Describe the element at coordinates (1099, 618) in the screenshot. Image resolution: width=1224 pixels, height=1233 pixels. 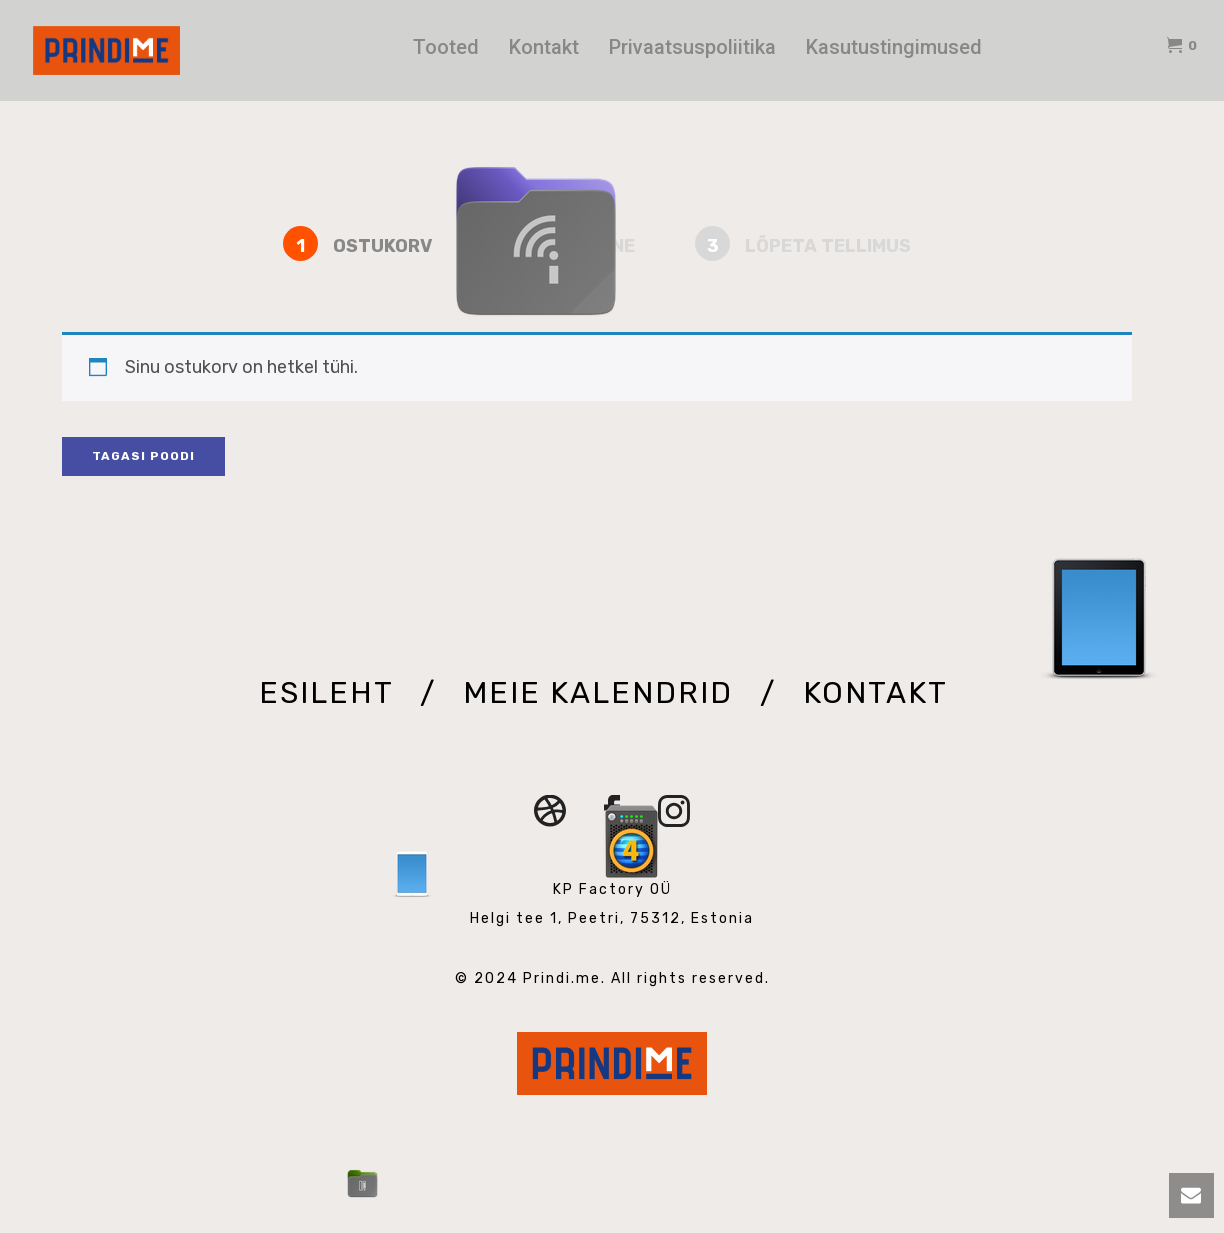
I see `indicates a connected iPad device` at that location.